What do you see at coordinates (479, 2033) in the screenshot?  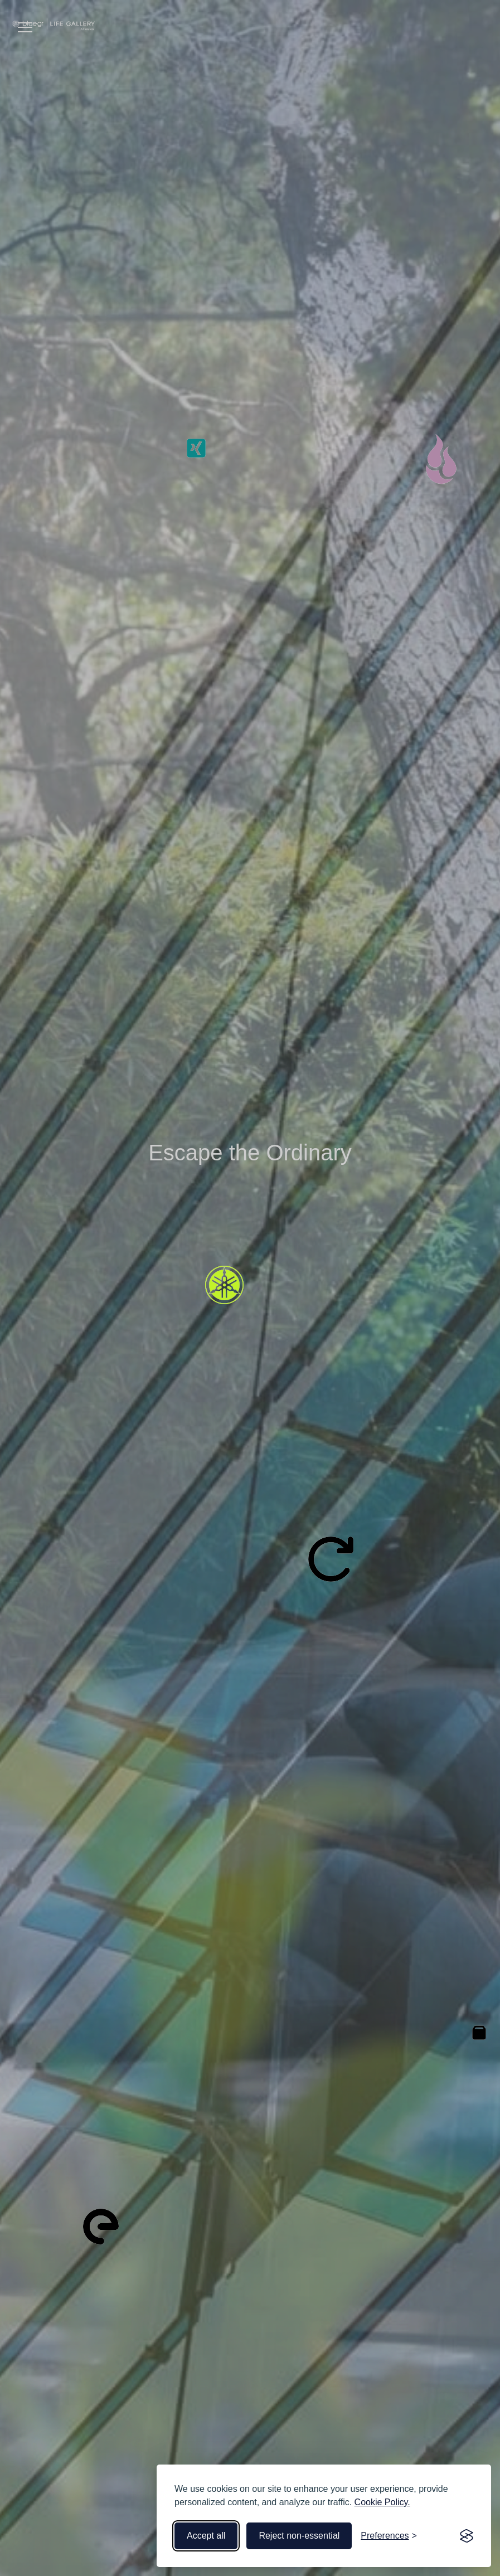 I see `view package or shipment details` at bounding box center [479, 2033].